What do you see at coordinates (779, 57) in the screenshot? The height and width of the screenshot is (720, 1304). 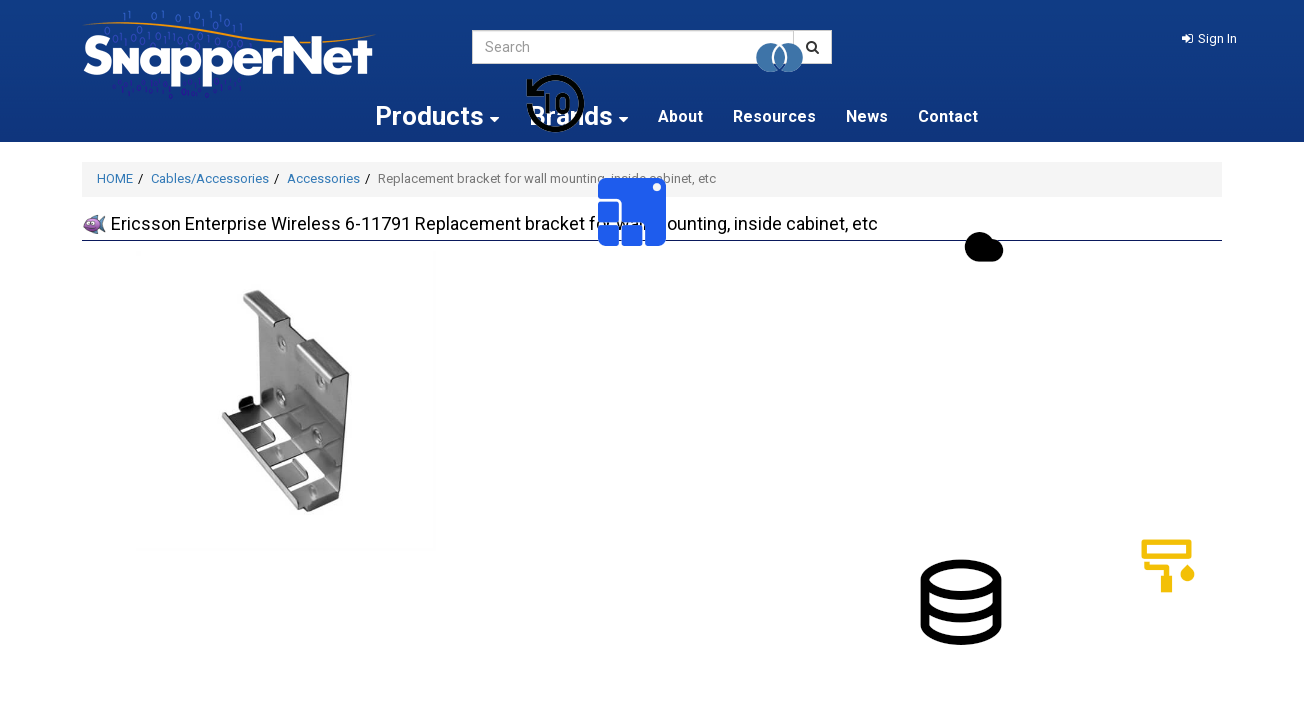 I see `pay with mastercard` at bounding box center [779, 57].